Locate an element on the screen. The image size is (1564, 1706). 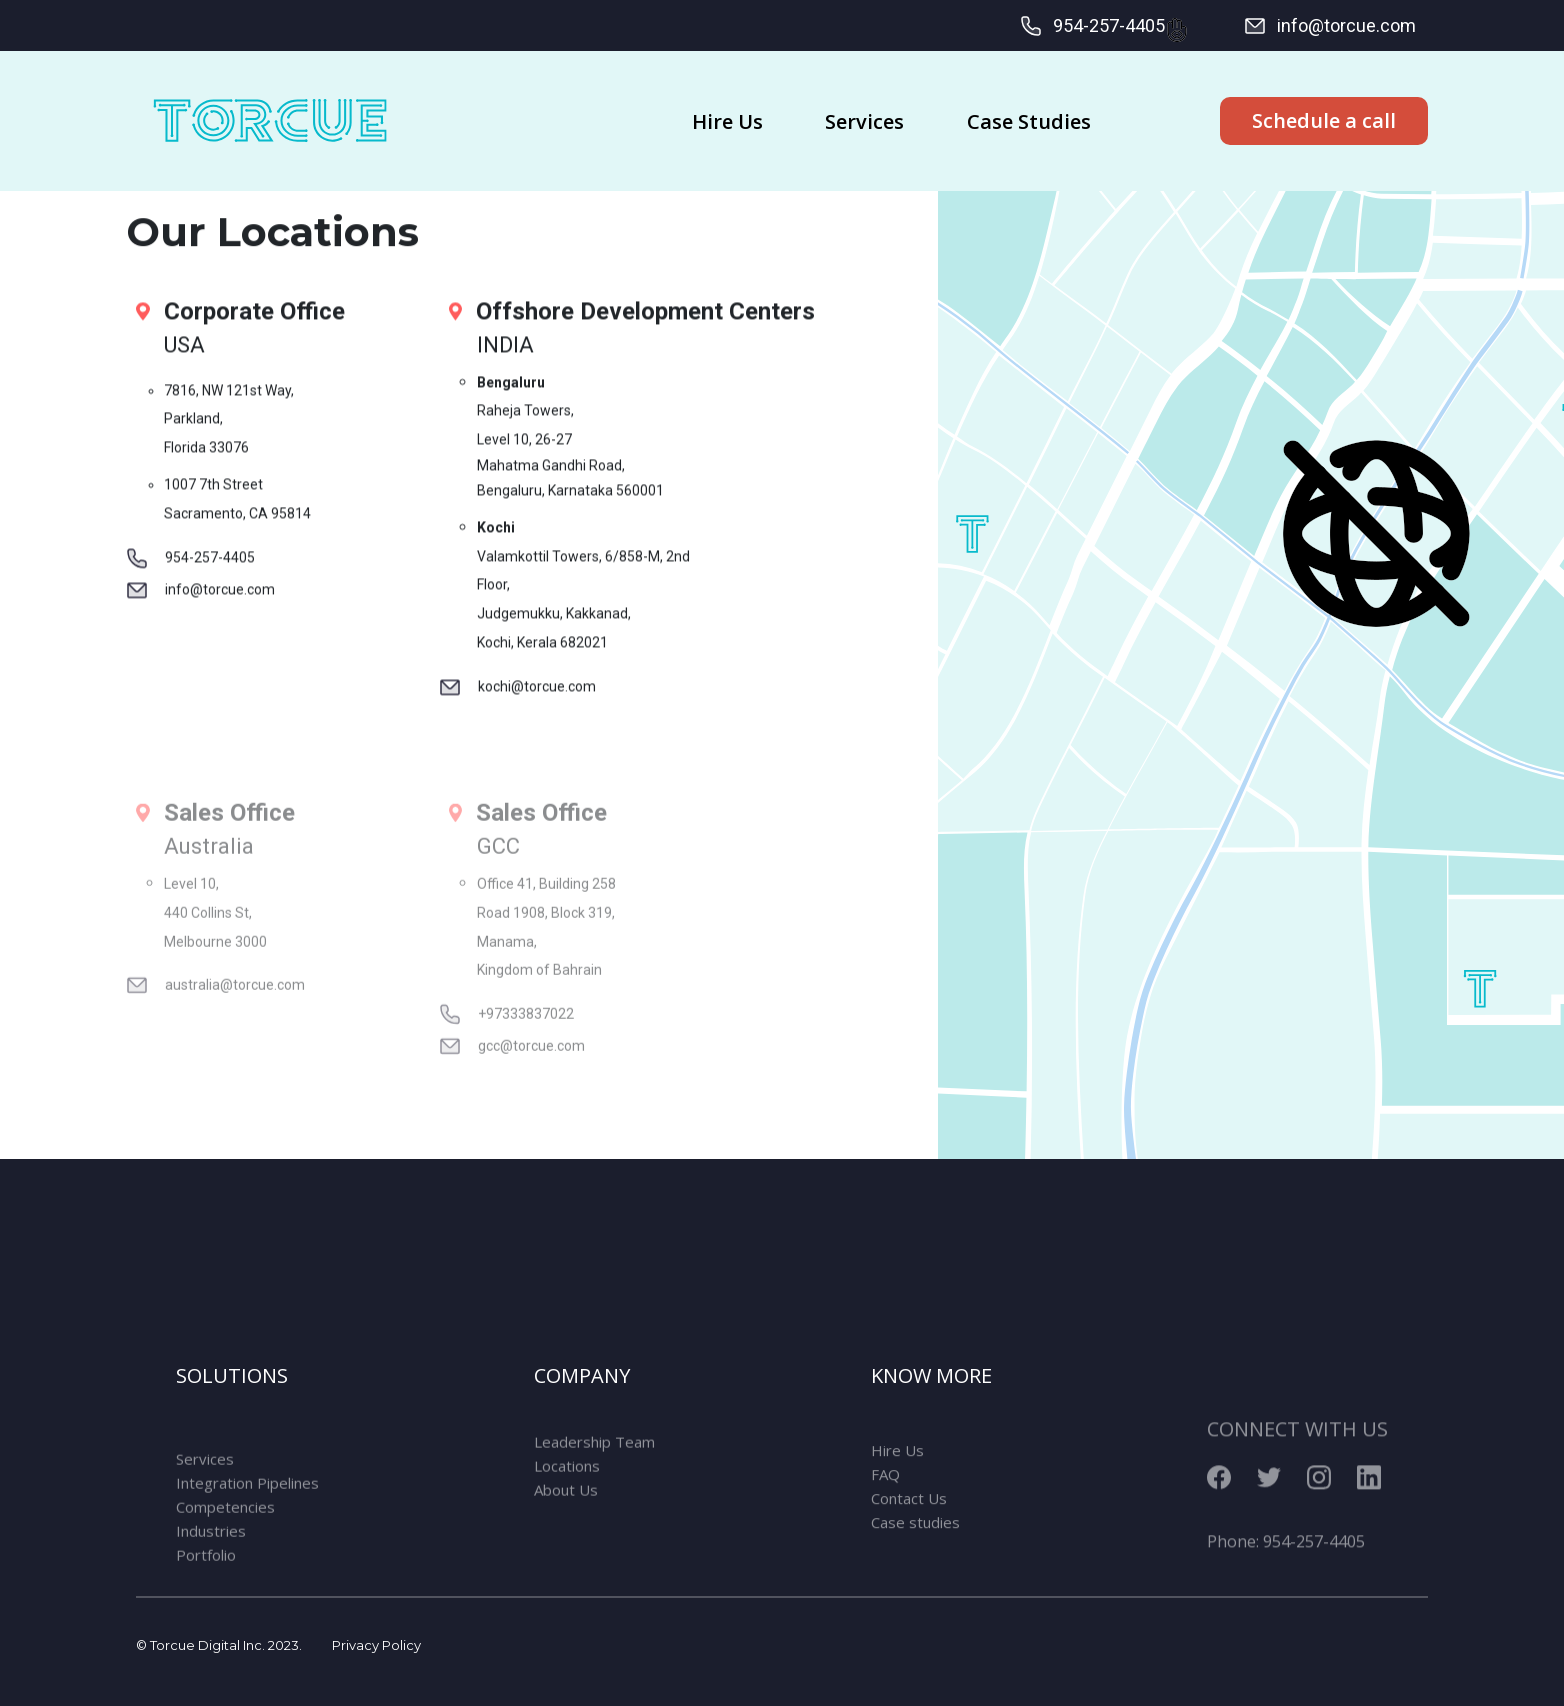
360° view unavailable or disabled is located at coordinates (1376, 533).